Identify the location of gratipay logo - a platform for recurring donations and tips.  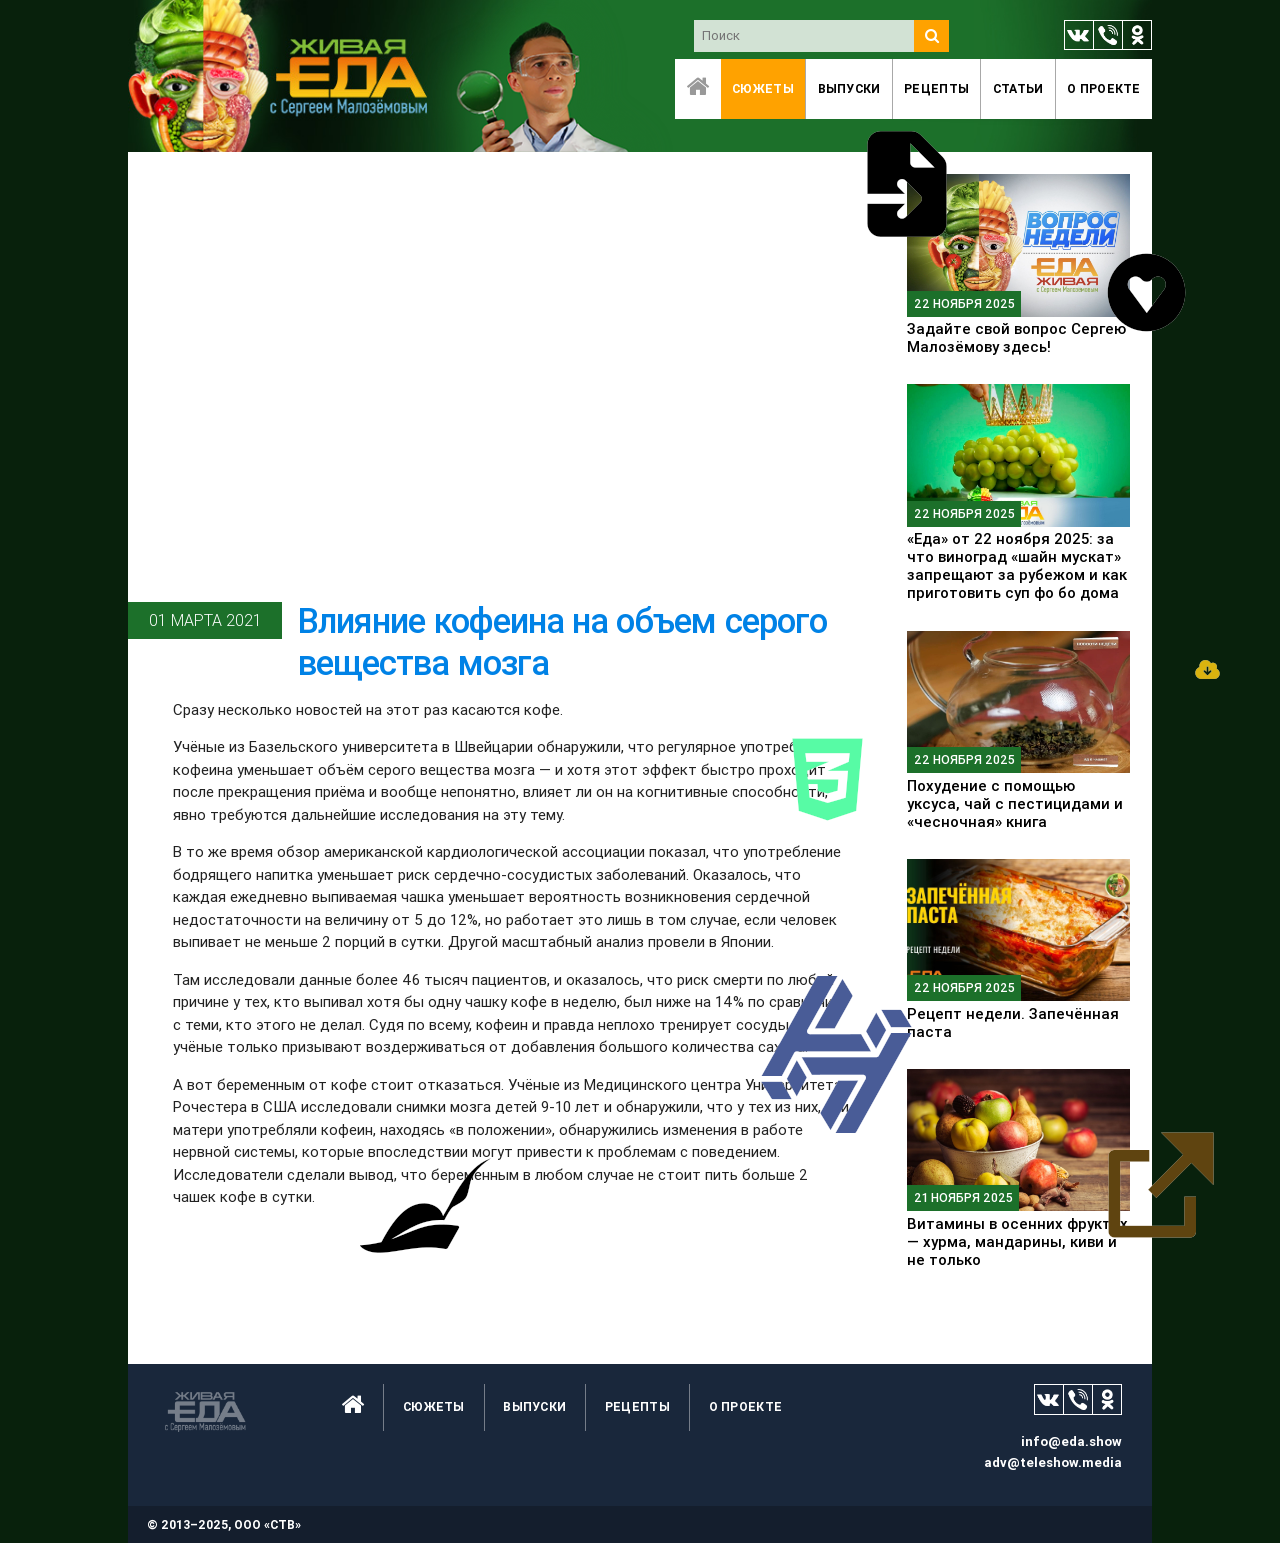
(1146, 292).